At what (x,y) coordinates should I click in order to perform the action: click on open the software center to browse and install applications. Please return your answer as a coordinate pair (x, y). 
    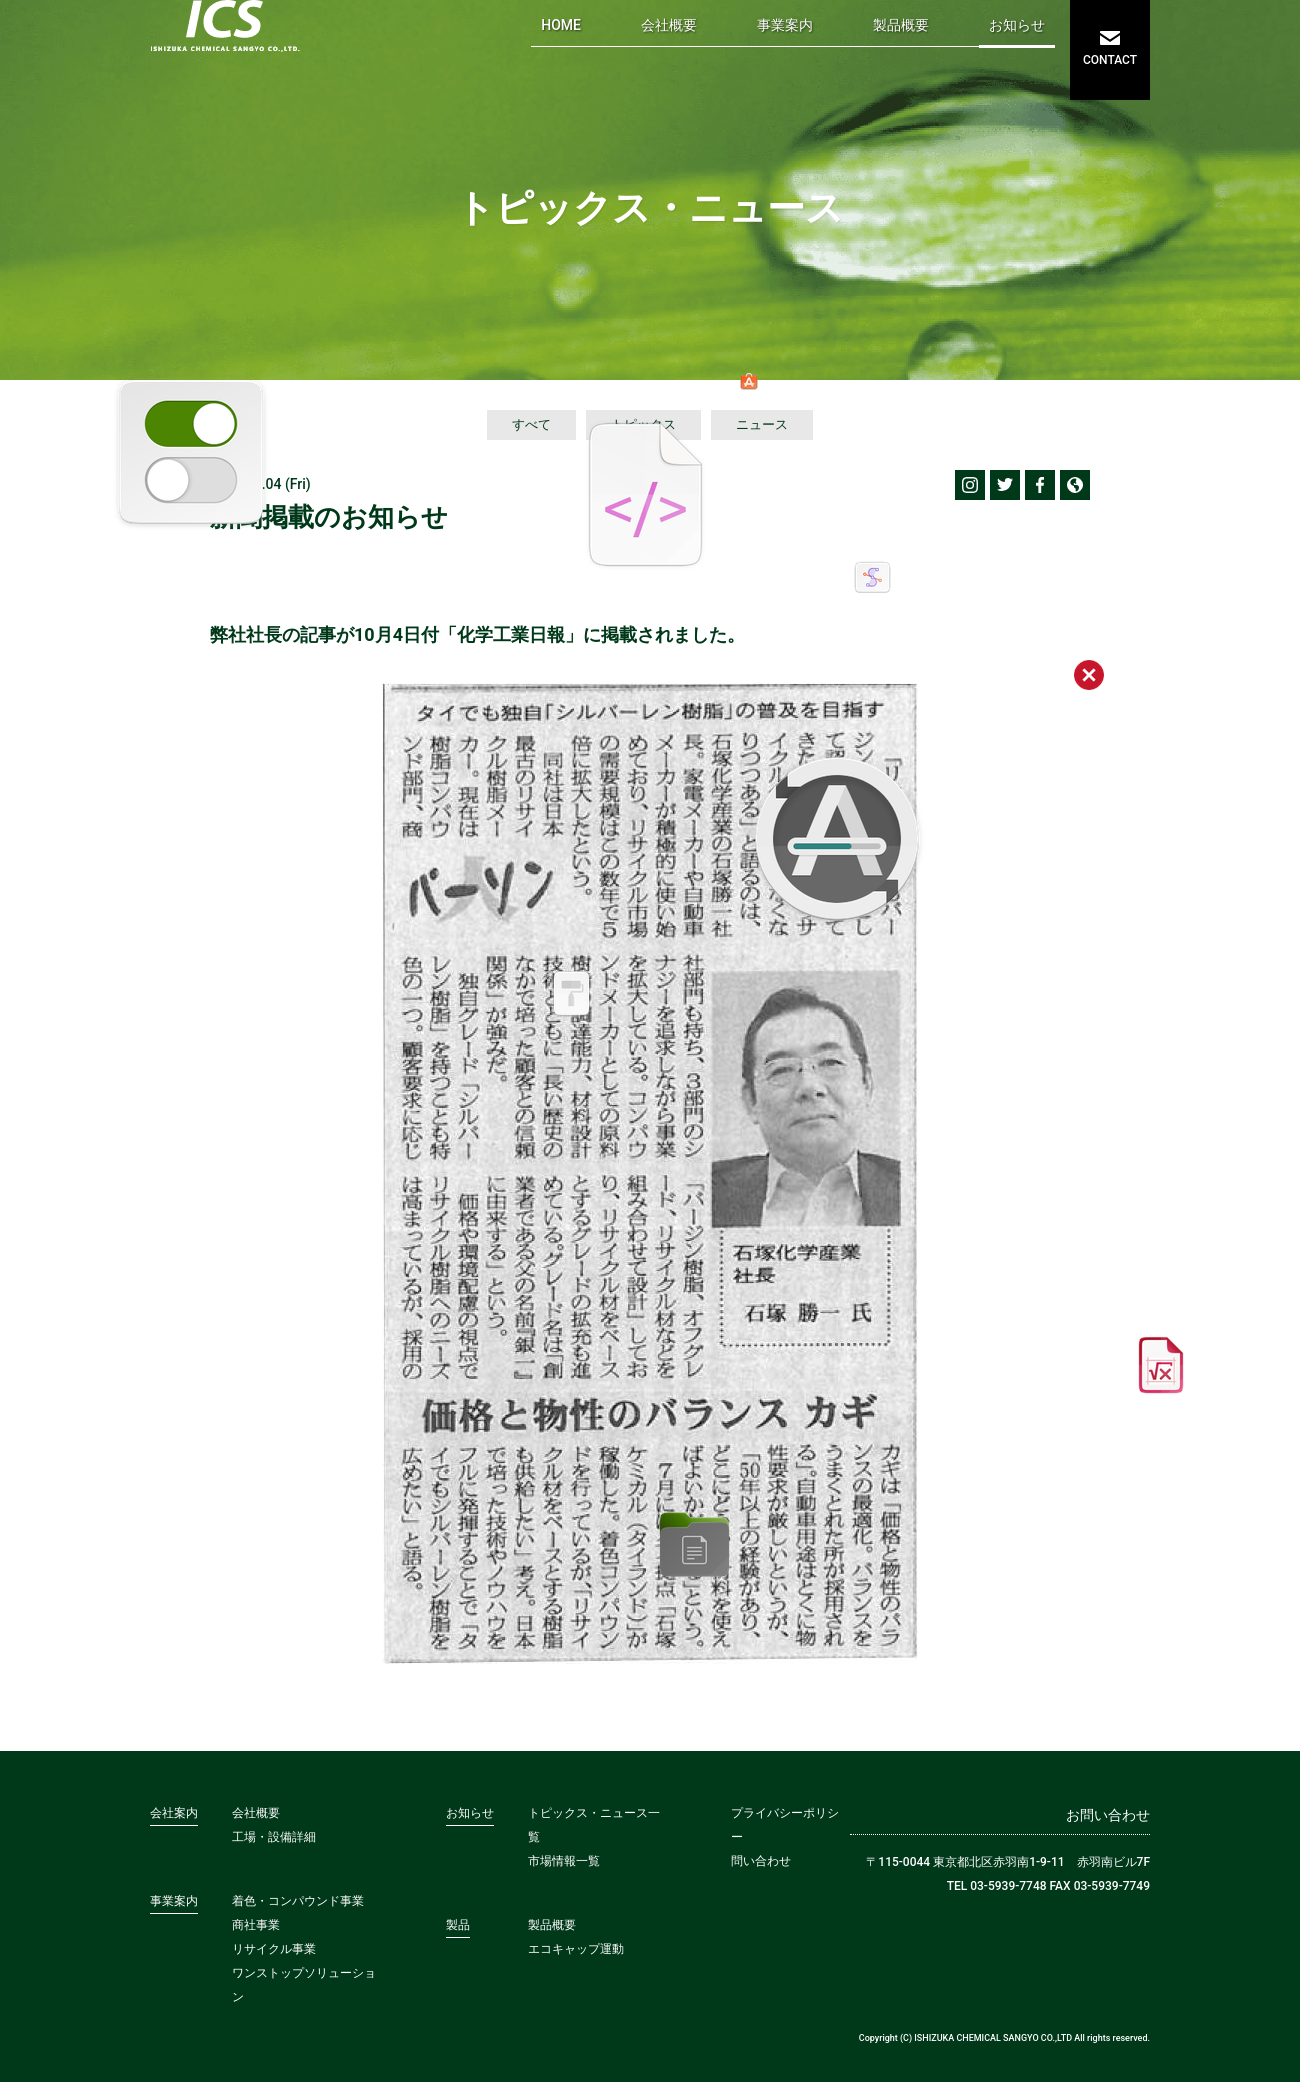
    Looking at the image, I should click on (749, 382).